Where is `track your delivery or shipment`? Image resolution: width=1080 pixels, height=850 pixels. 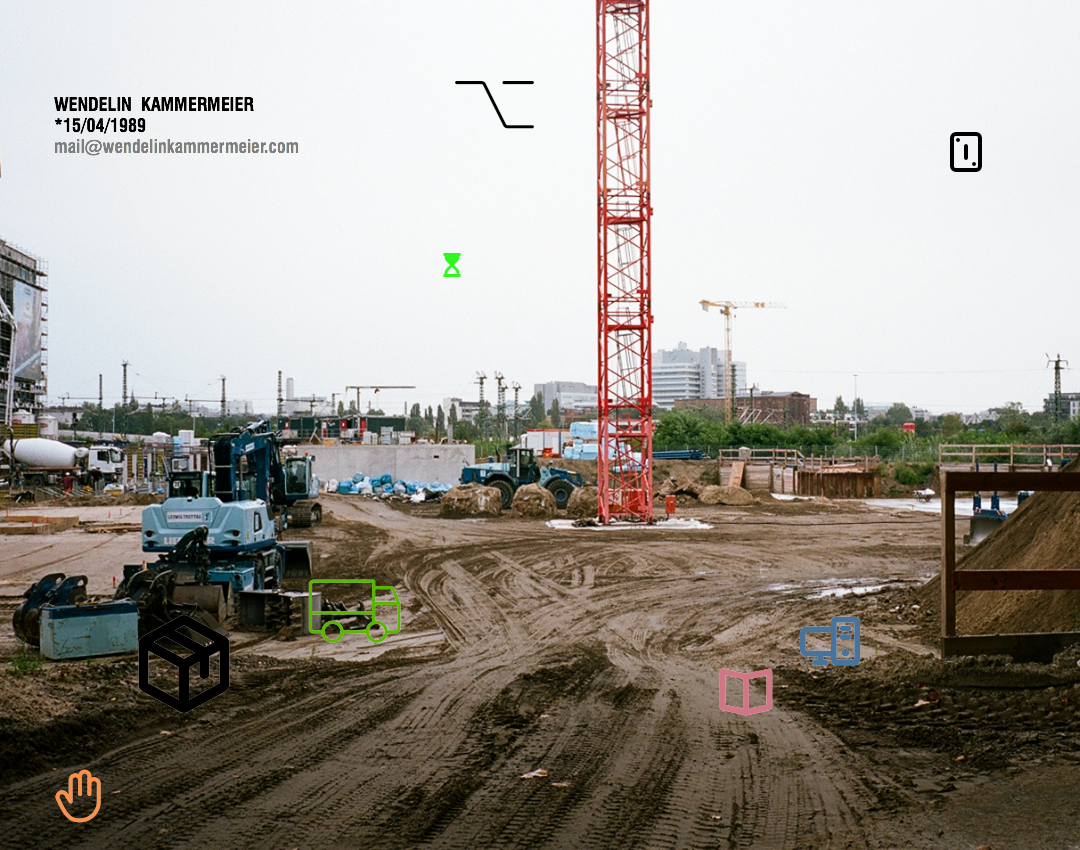 track your delivery or shipment is located at coordinates (351, 606).